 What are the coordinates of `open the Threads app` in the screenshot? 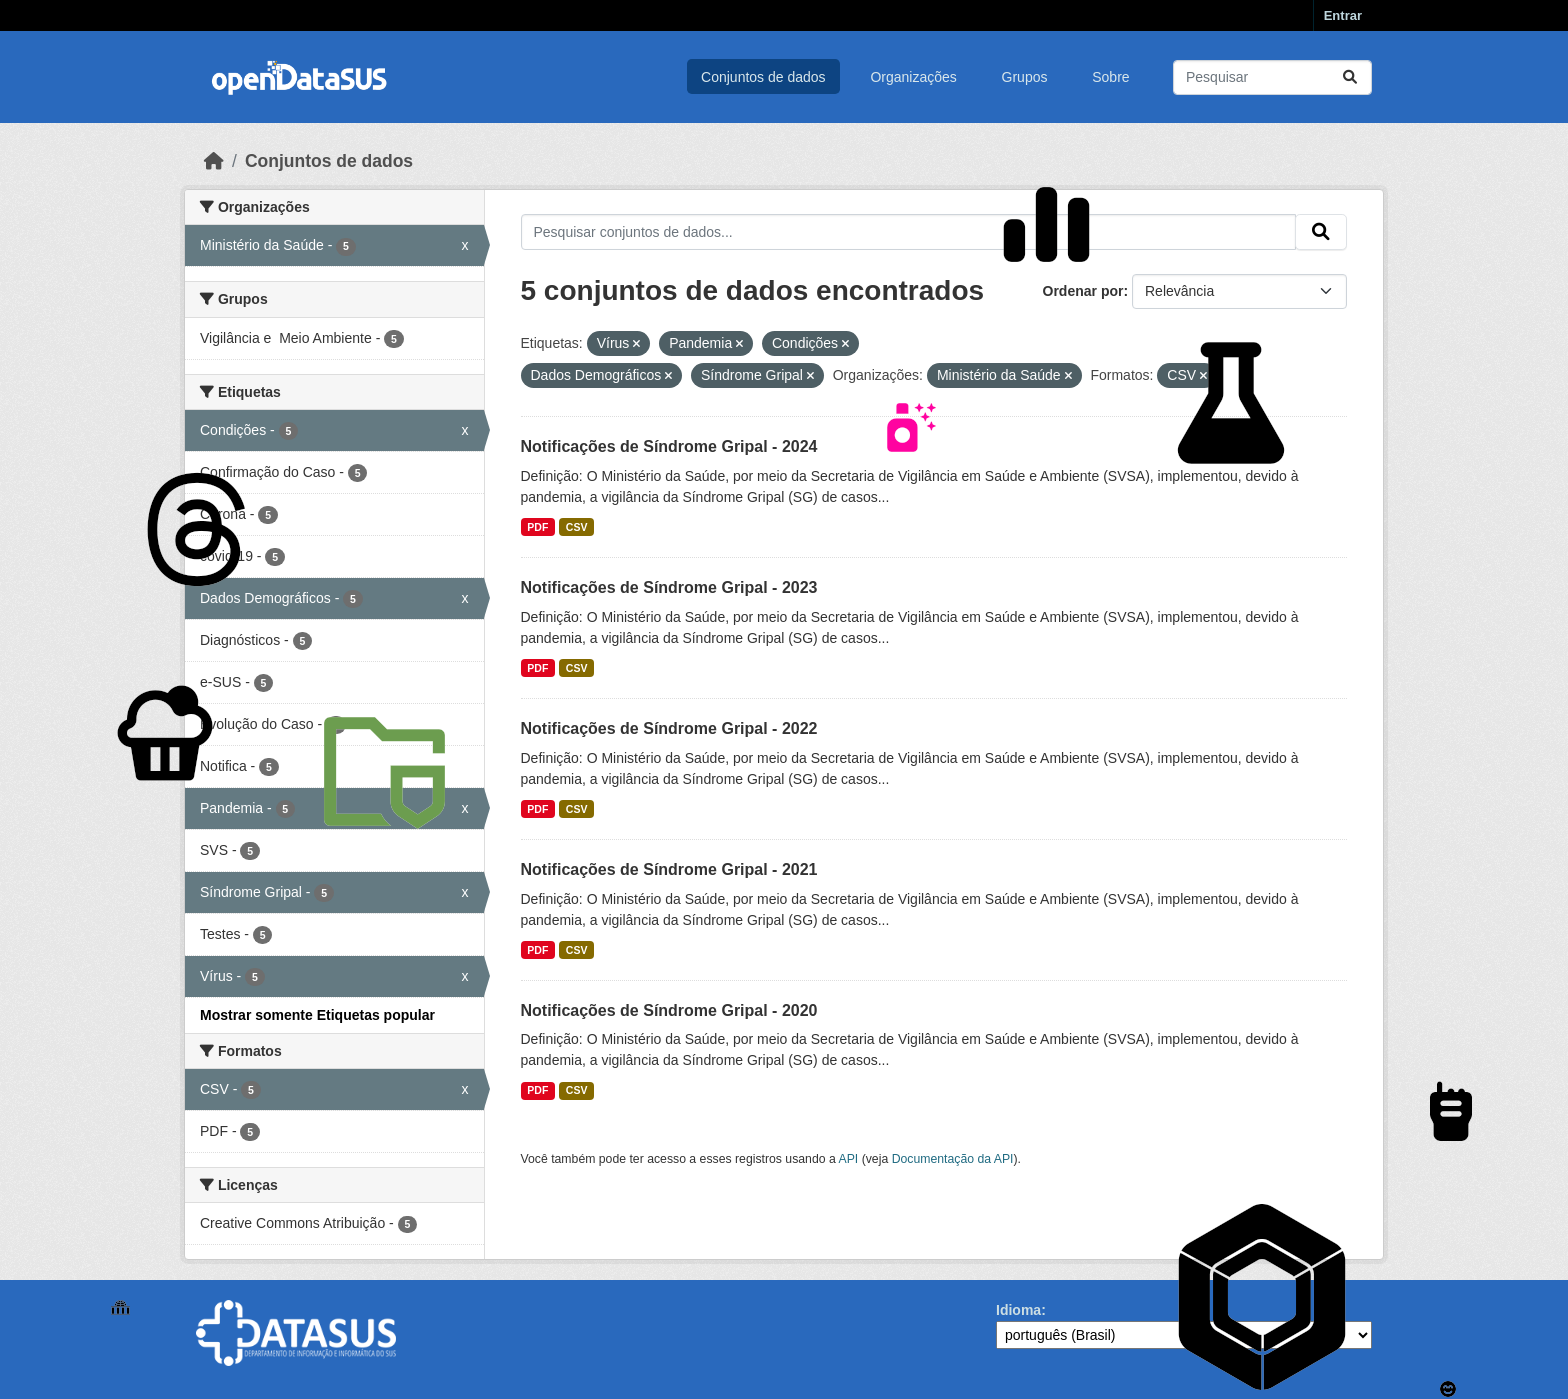 It's located at (196, 529).